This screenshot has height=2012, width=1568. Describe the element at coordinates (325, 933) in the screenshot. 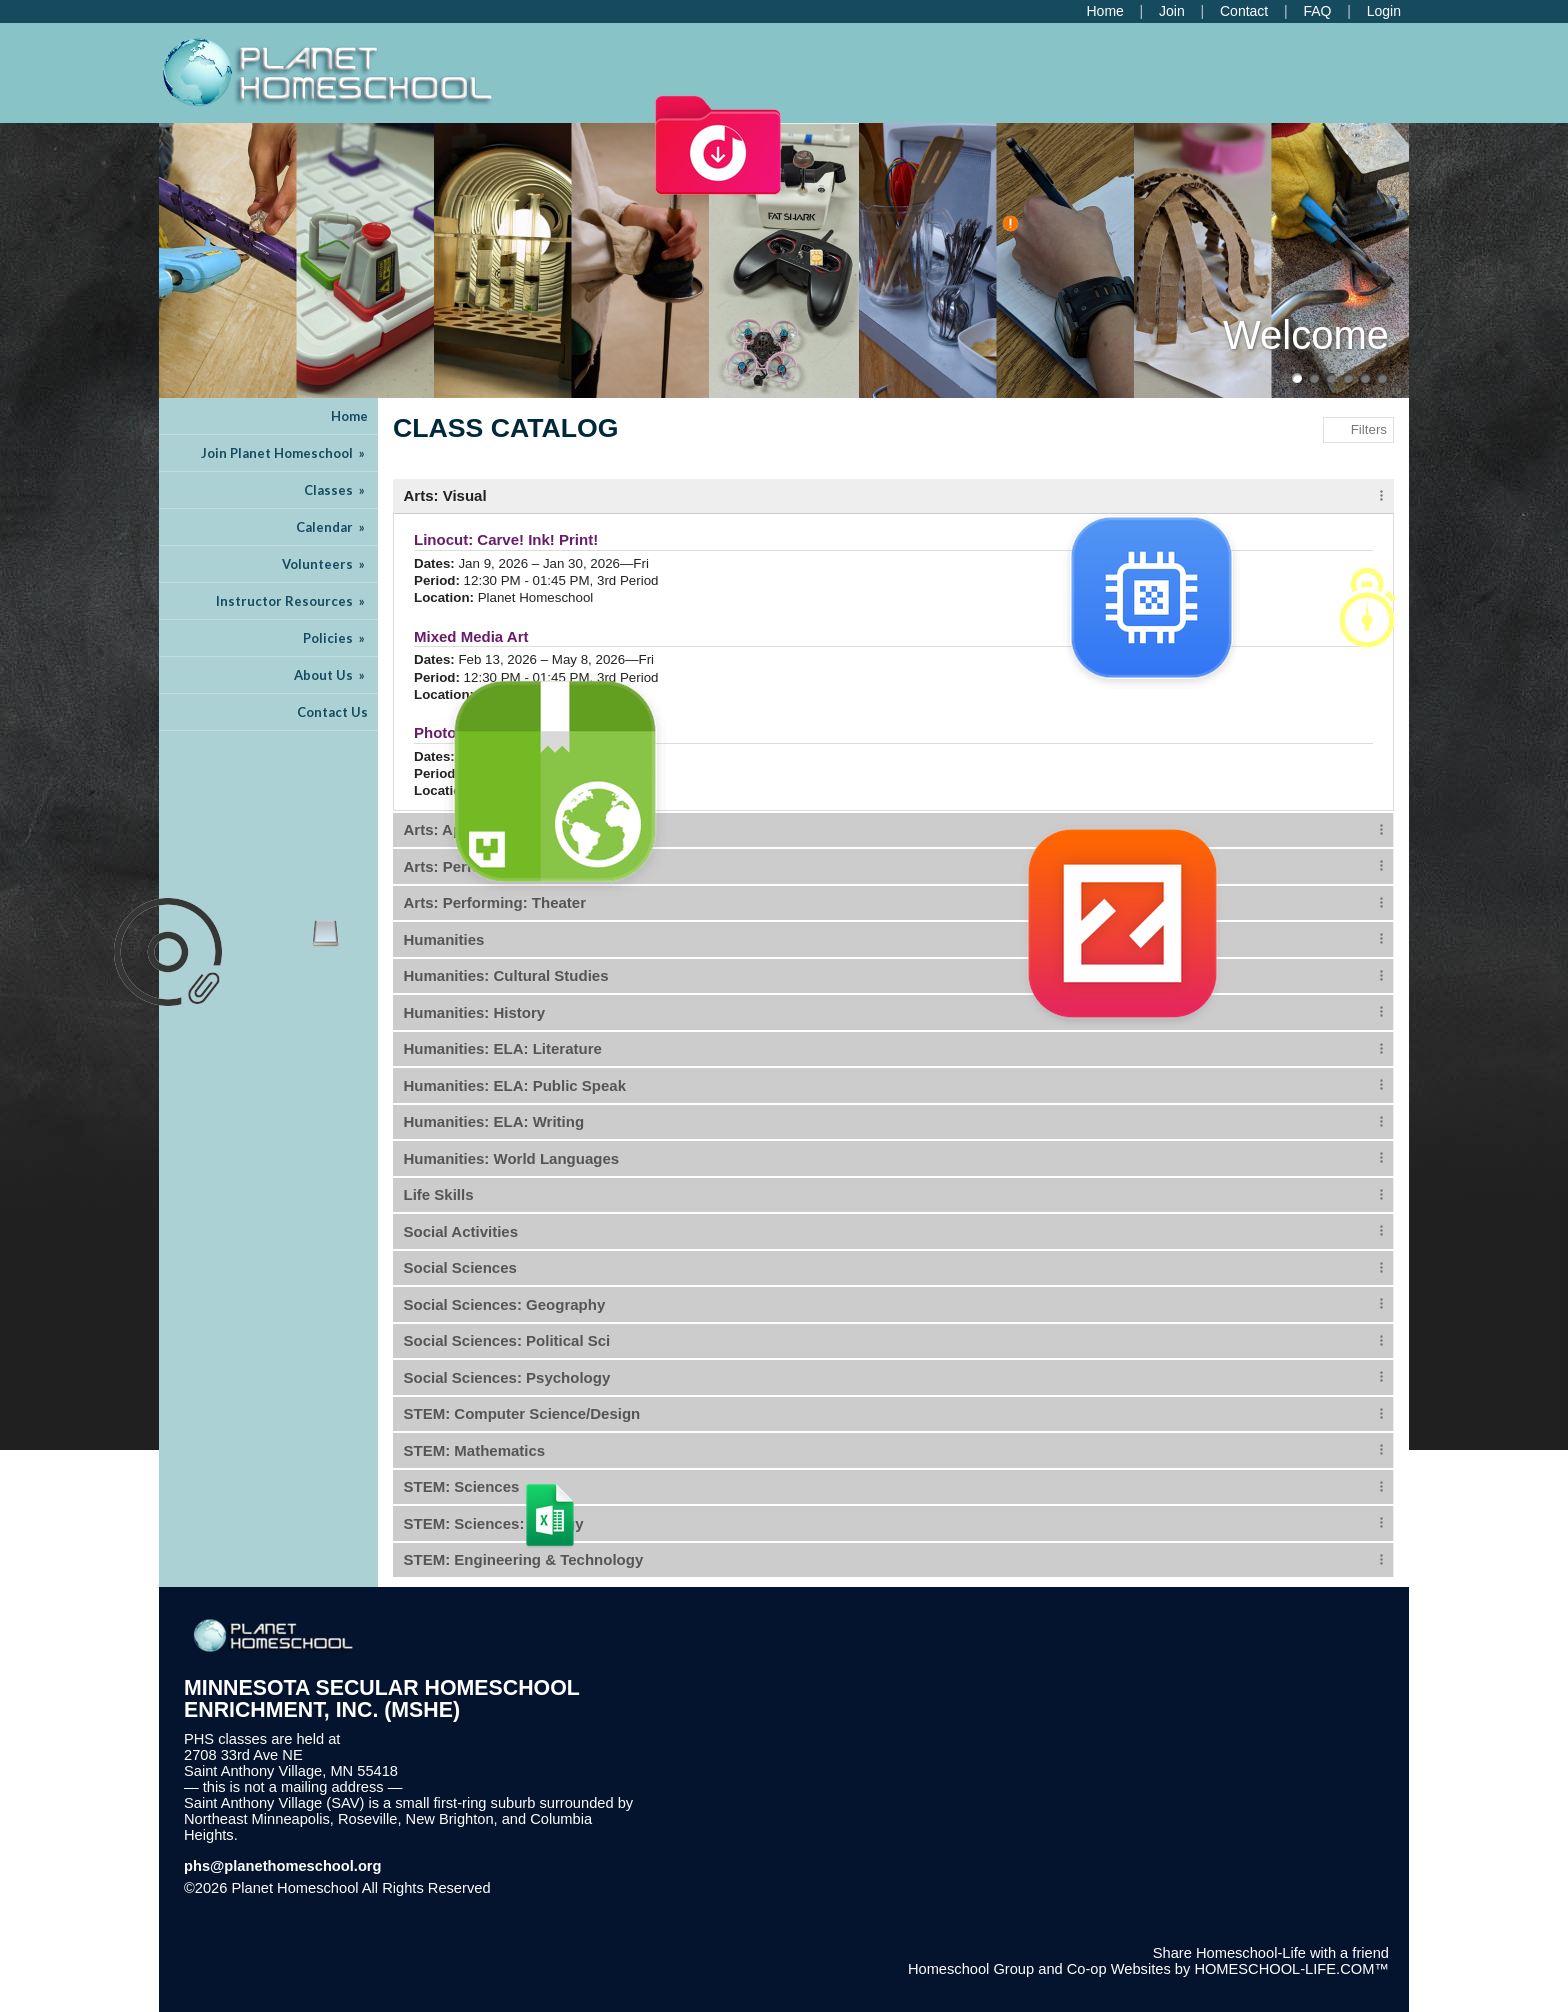

I see `access removable storage device` at that location.